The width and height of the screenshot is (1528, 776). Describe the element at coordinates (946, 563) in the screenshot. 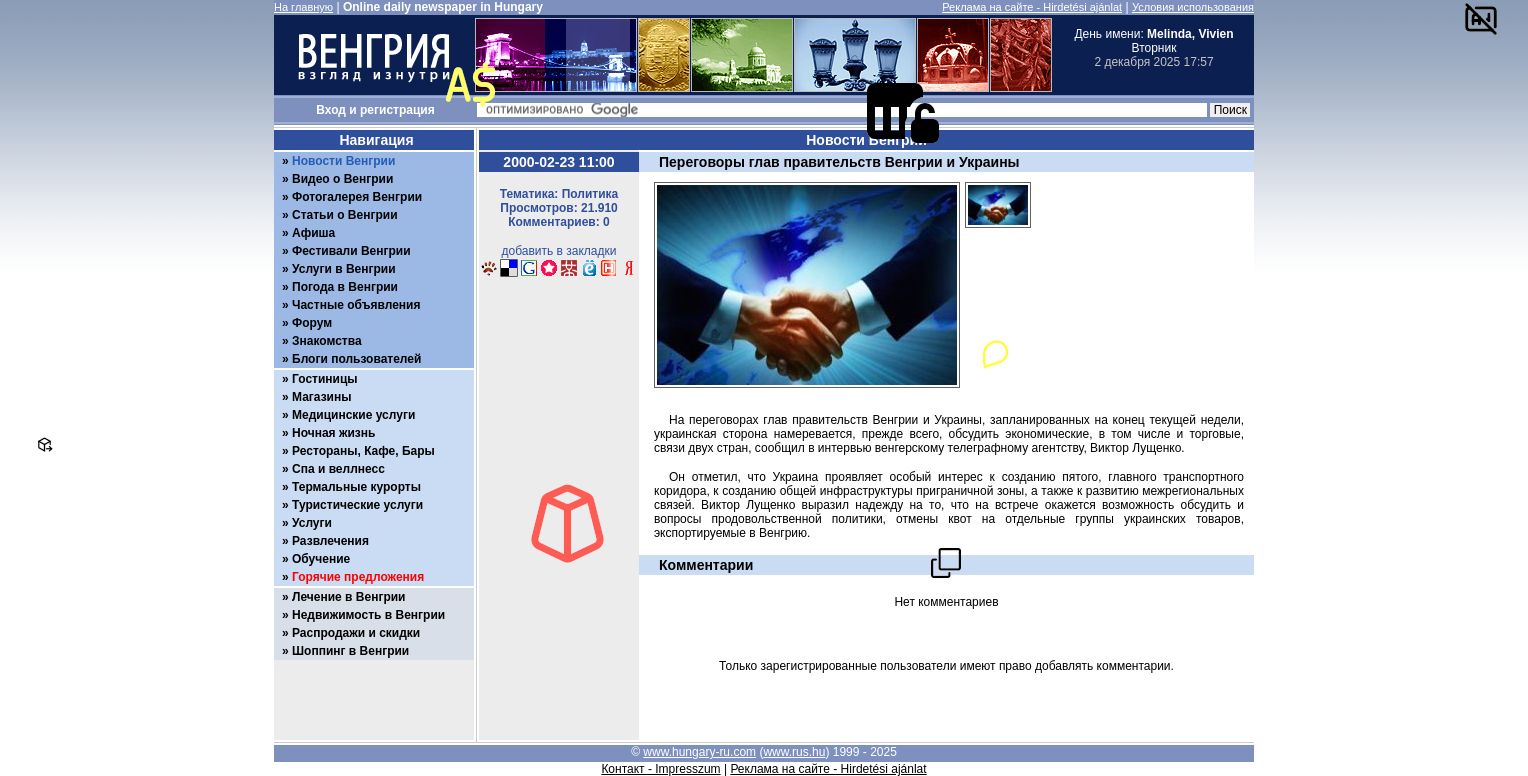

I see `copy to clipboard` at that location.